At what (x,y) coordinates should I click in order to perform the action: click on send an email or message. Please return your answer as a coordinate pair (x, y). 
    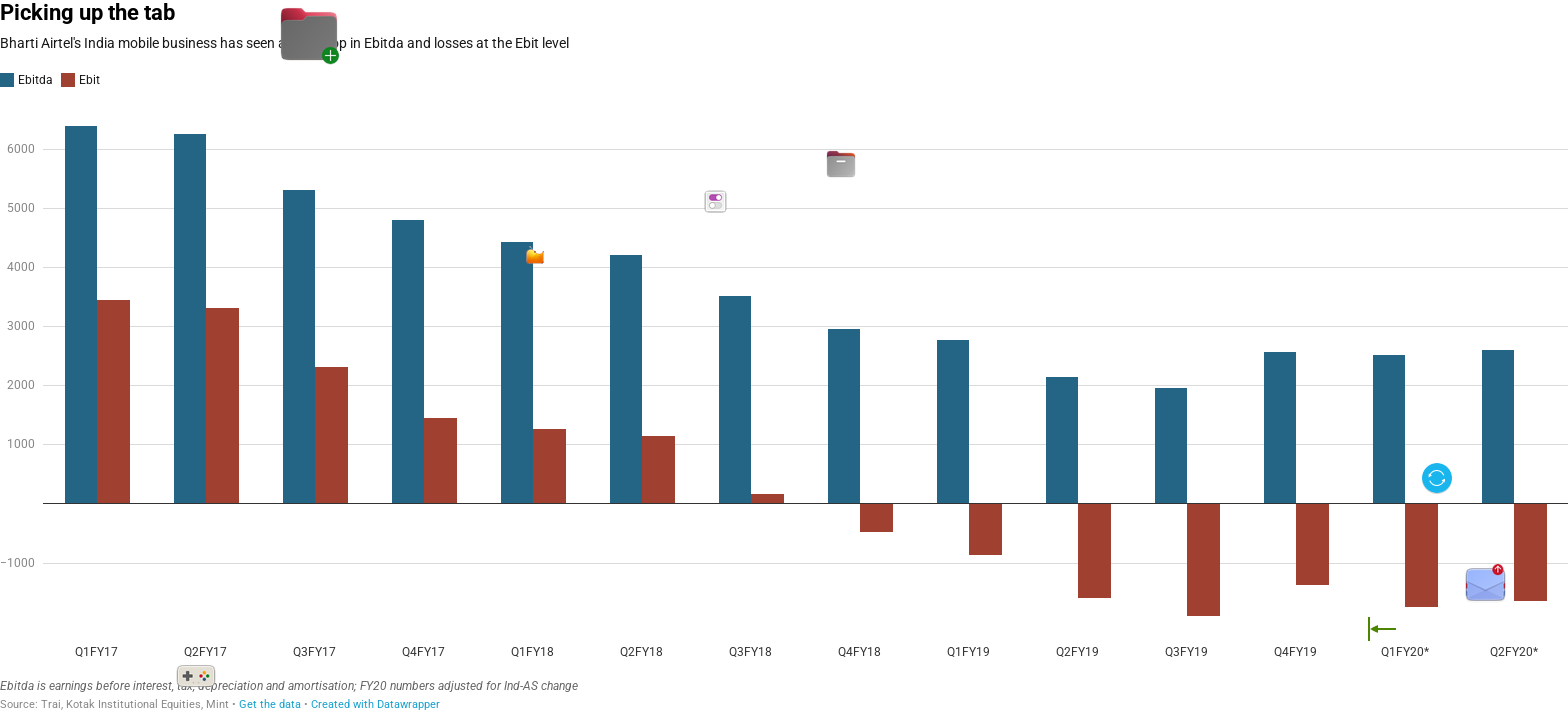
    Looking at the image, I should click on (1485, 584).